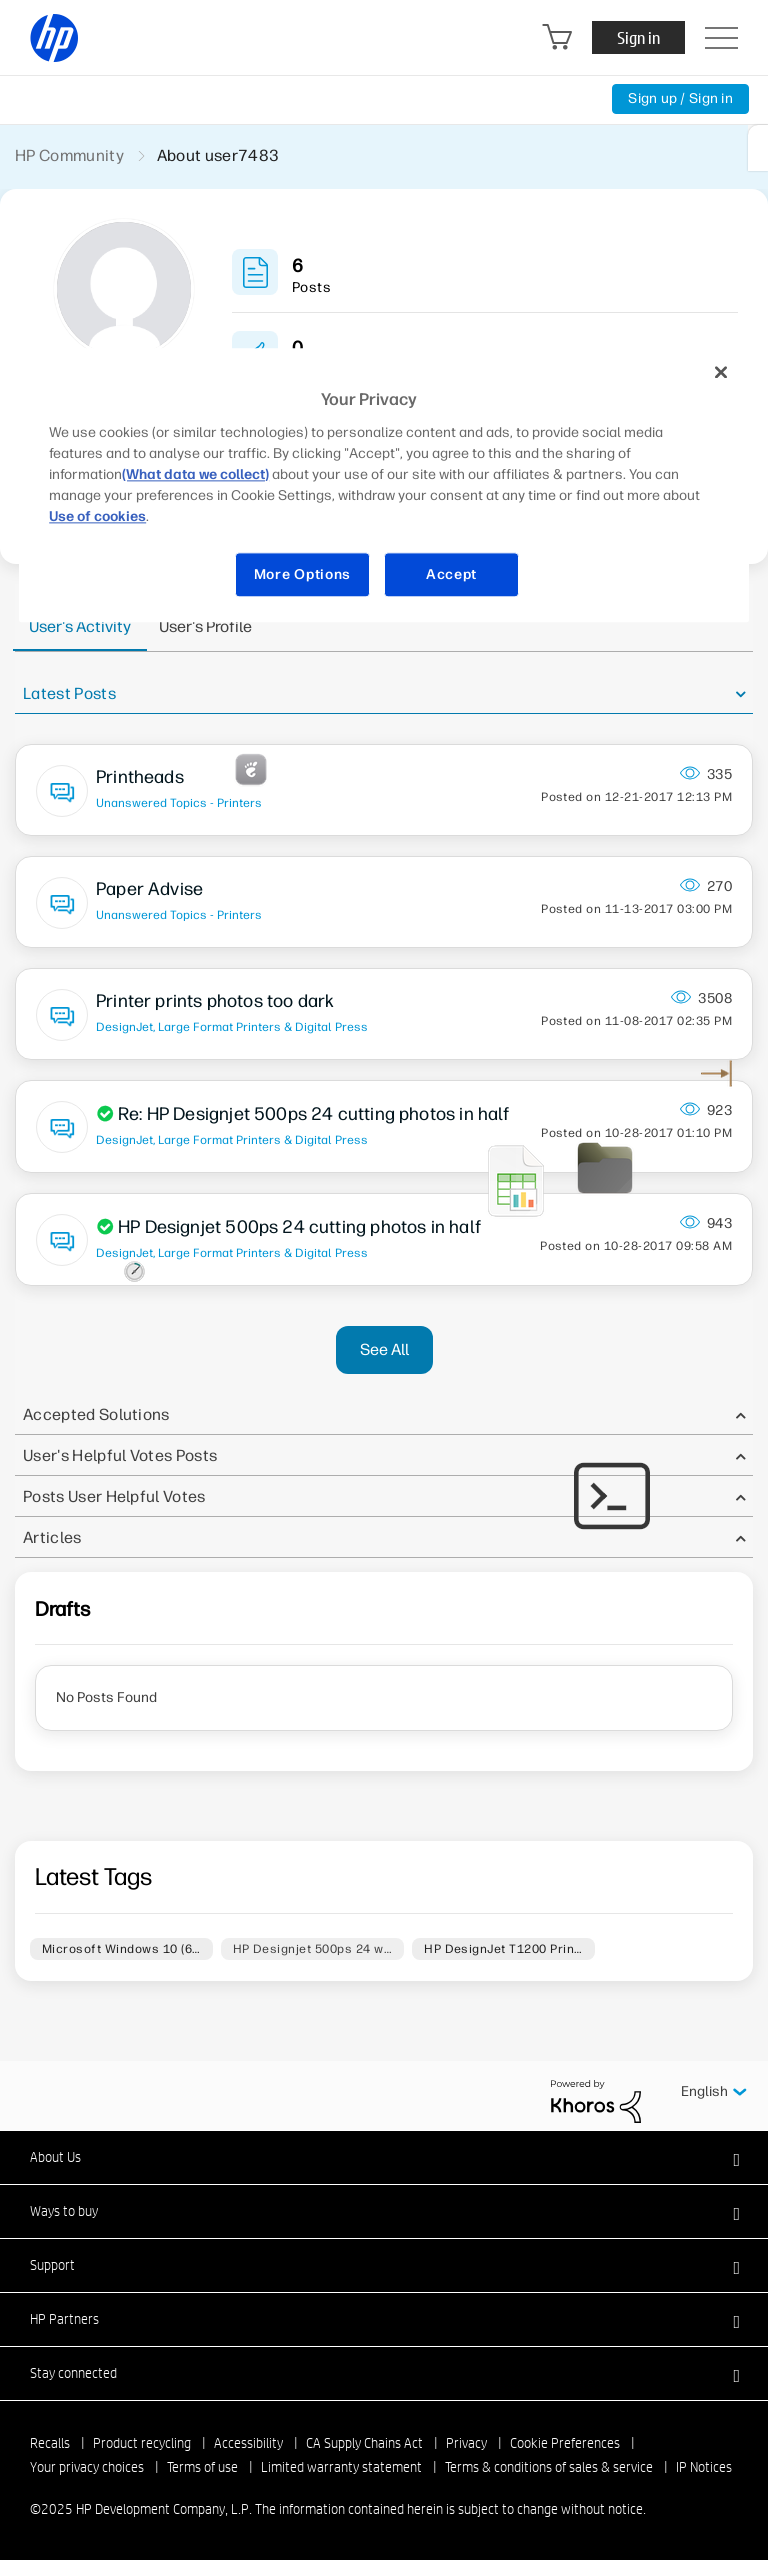 This screenshot has height=2560, width=768. Describe the element at coordinates (251, 770) in the screenshot. I see `access GNOME desktop configuration settings` at that location.